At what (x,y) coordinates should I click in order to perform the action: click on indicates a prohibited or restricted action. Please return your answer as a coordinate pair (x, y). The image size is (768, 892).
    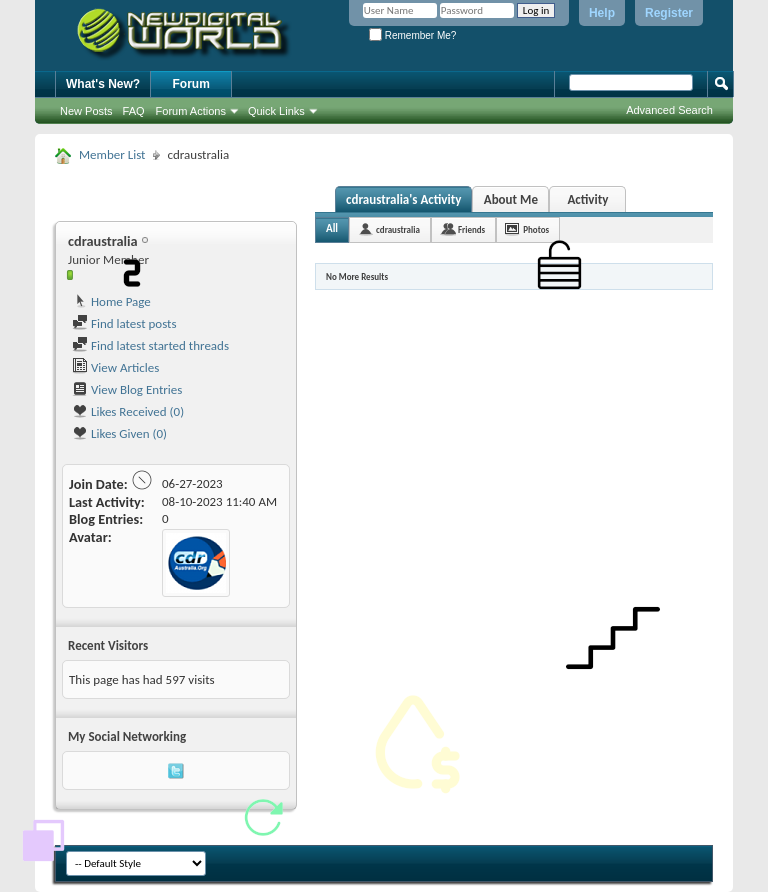
    Looking at the image, I should click on (142, 480).